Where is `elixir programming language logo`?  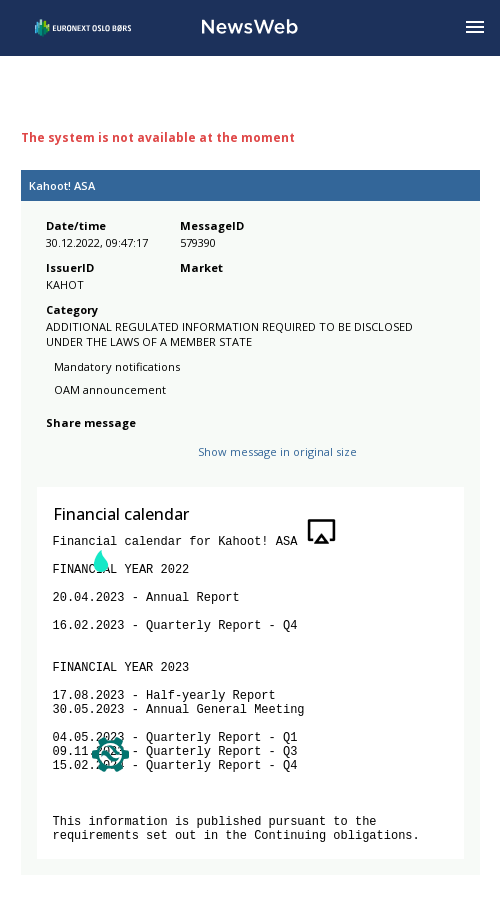 elixir programming language logo is located at coordinates (101, 561).